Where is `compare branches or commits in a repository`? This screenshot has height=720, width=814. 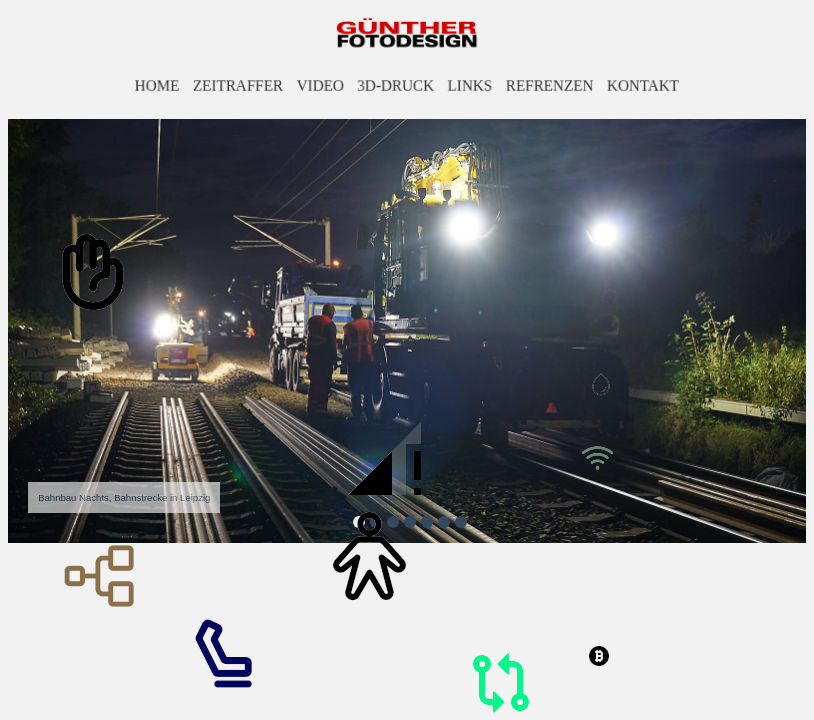
compare branches or commits in a repository is located at coordinates (501, 683).